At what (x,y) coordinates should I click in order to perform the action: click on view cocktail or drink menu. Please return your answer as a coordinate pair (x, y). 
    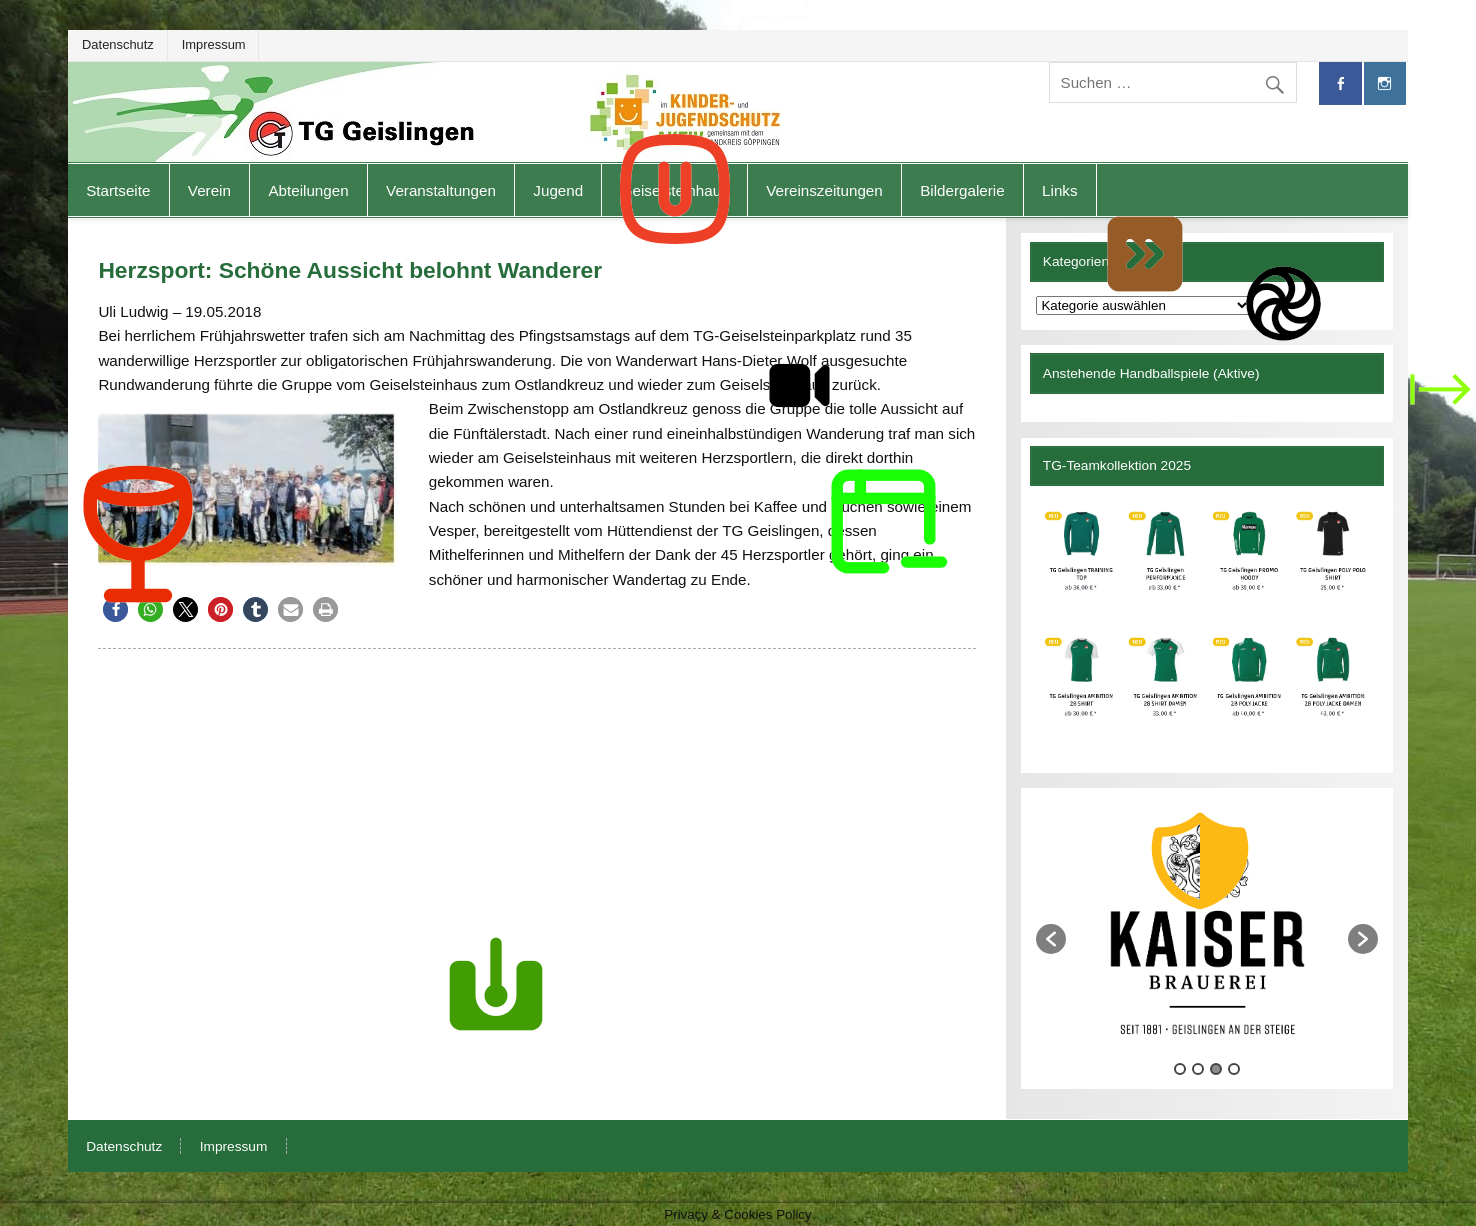
    Looking at the image, I should click on (138, 534).